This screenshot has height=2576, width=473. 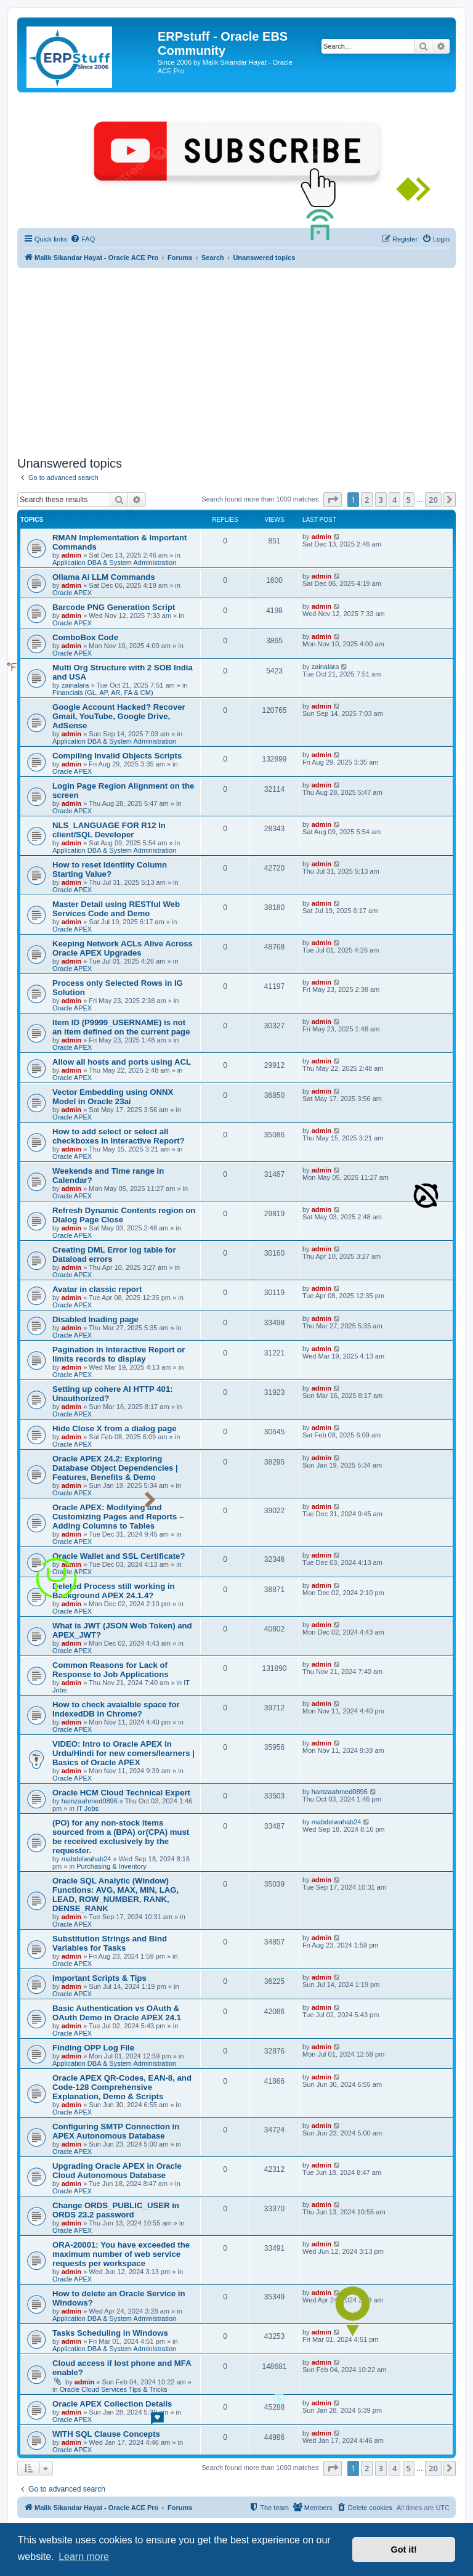 What do you see at coordinates (320, 224) in the screenshot?
I see `control a connected smart device` at bounding box center [320, 224].